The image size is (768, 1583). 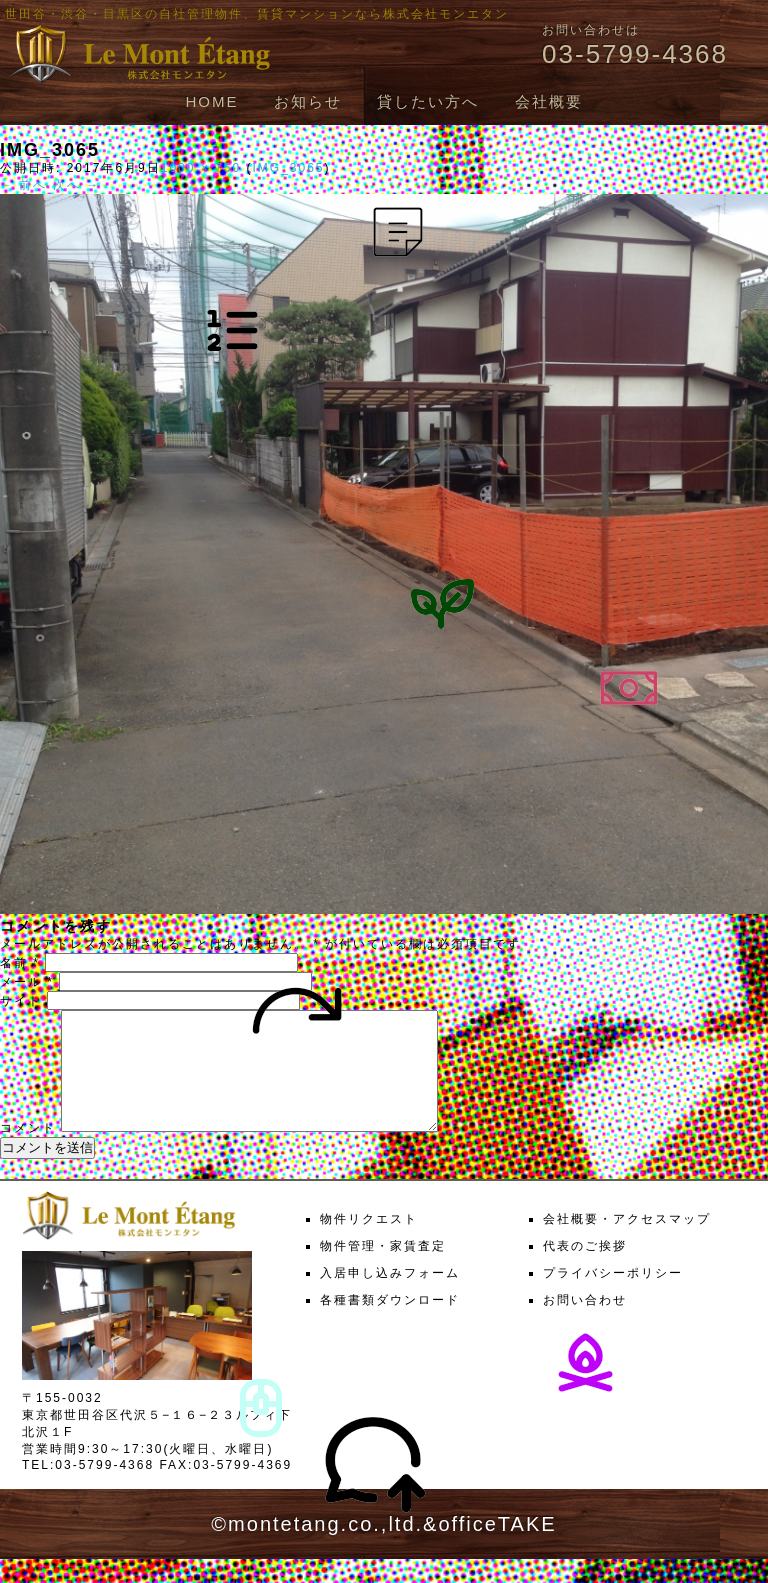 I want to click on middle mouse button click action, so click(x=261, y=1408).